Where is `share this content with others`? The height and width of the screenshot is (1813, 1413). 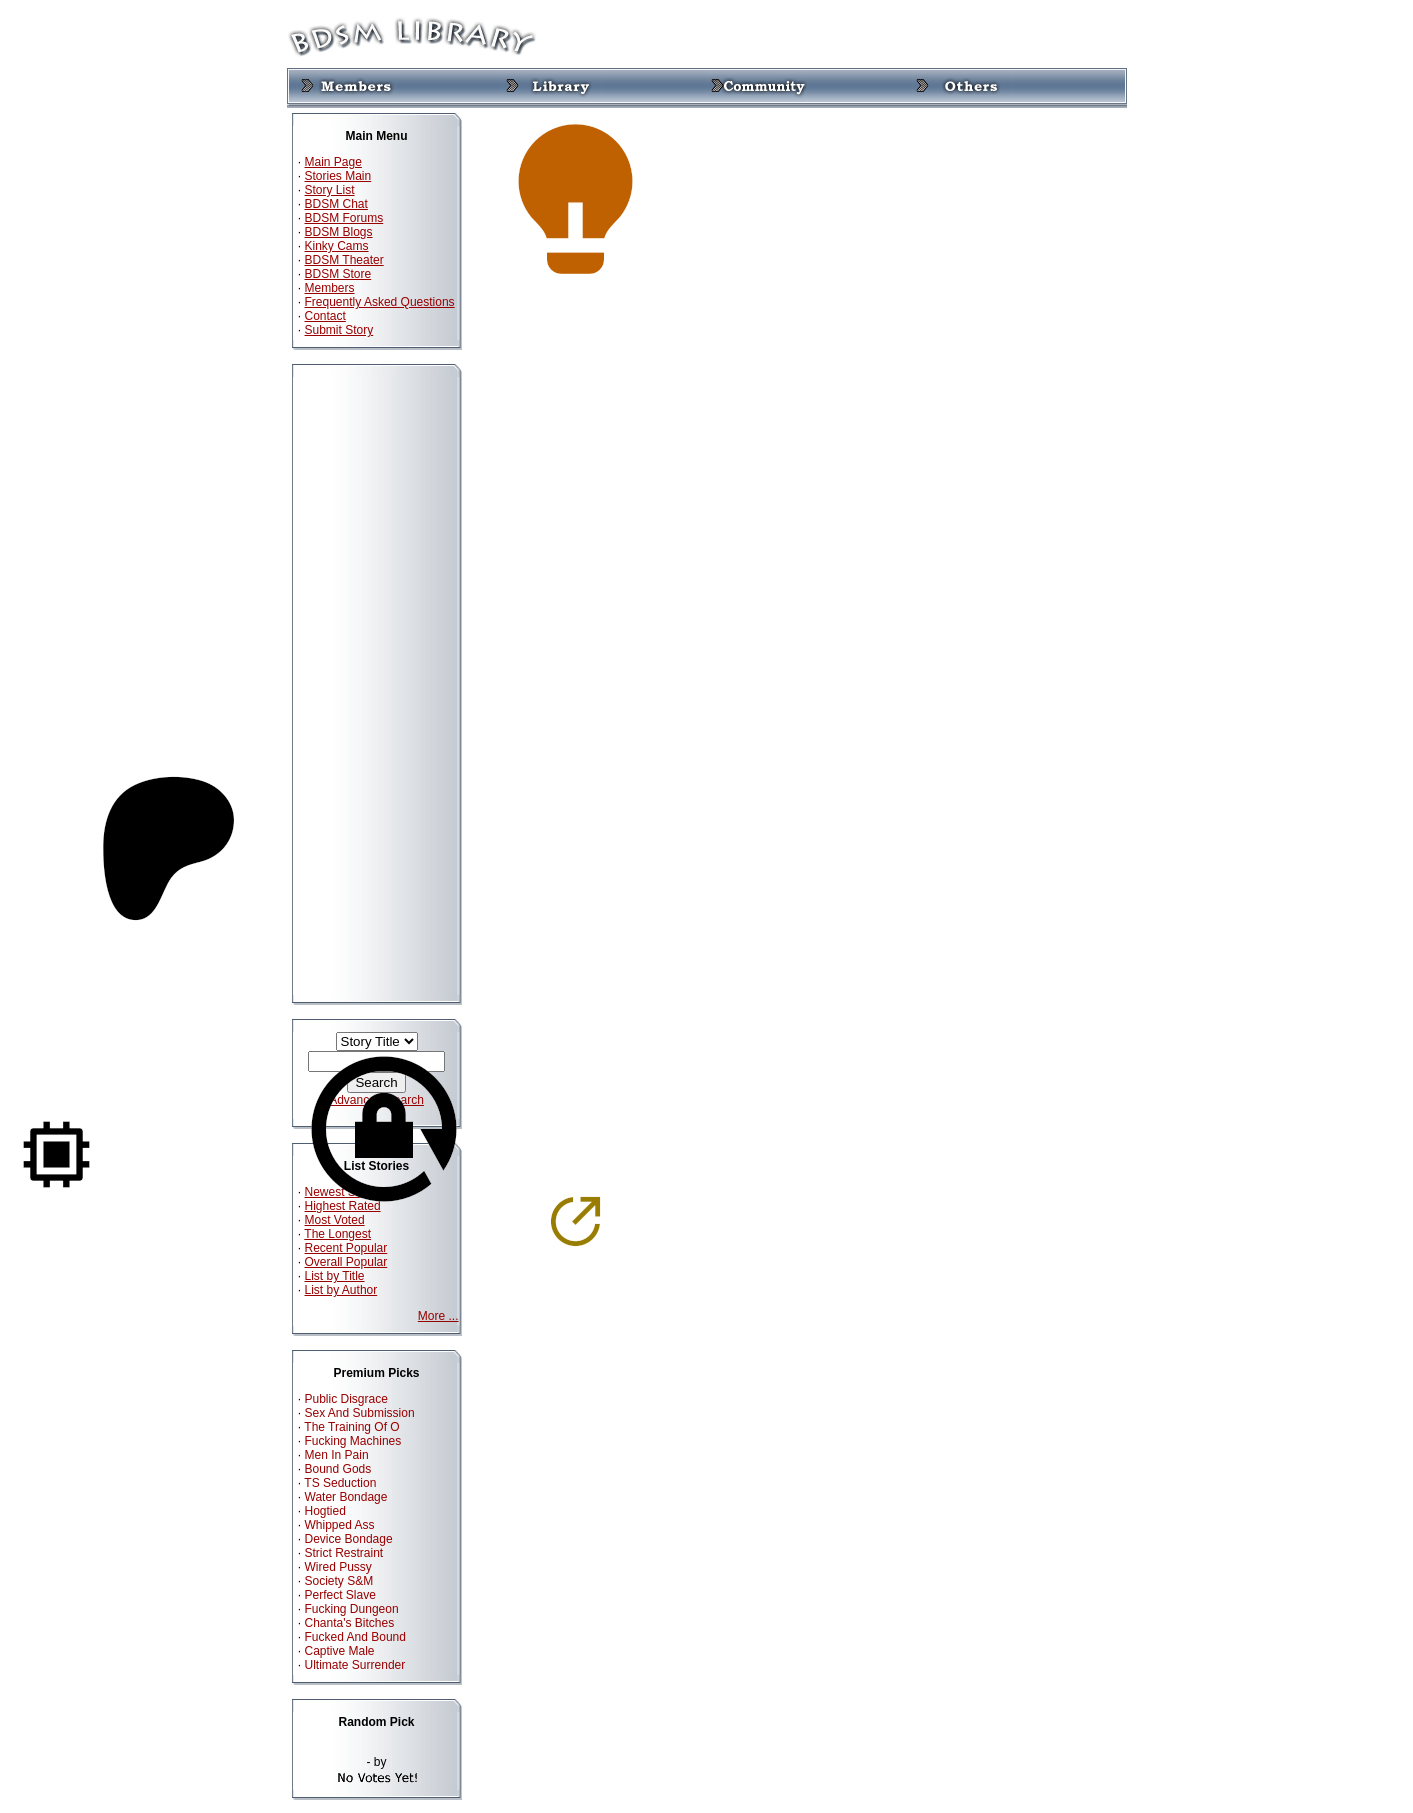
share this content with others is located at coordinates (575, 1221).